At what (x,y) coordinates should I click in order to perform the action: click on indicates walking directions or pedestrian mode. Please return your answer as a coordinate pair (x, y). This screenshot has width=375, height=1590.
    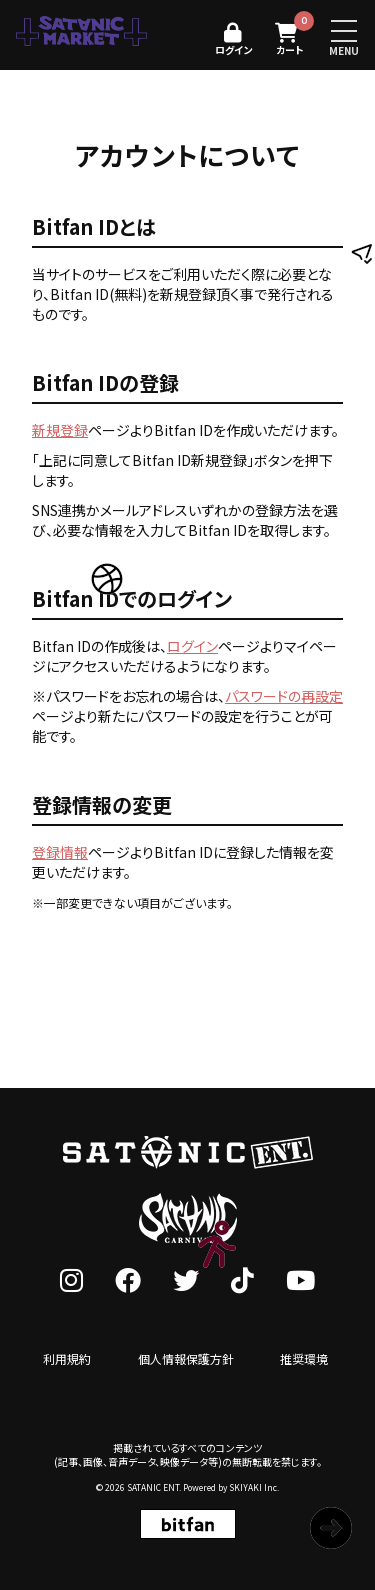
    Looking at the image, I should click on (217, 1244).